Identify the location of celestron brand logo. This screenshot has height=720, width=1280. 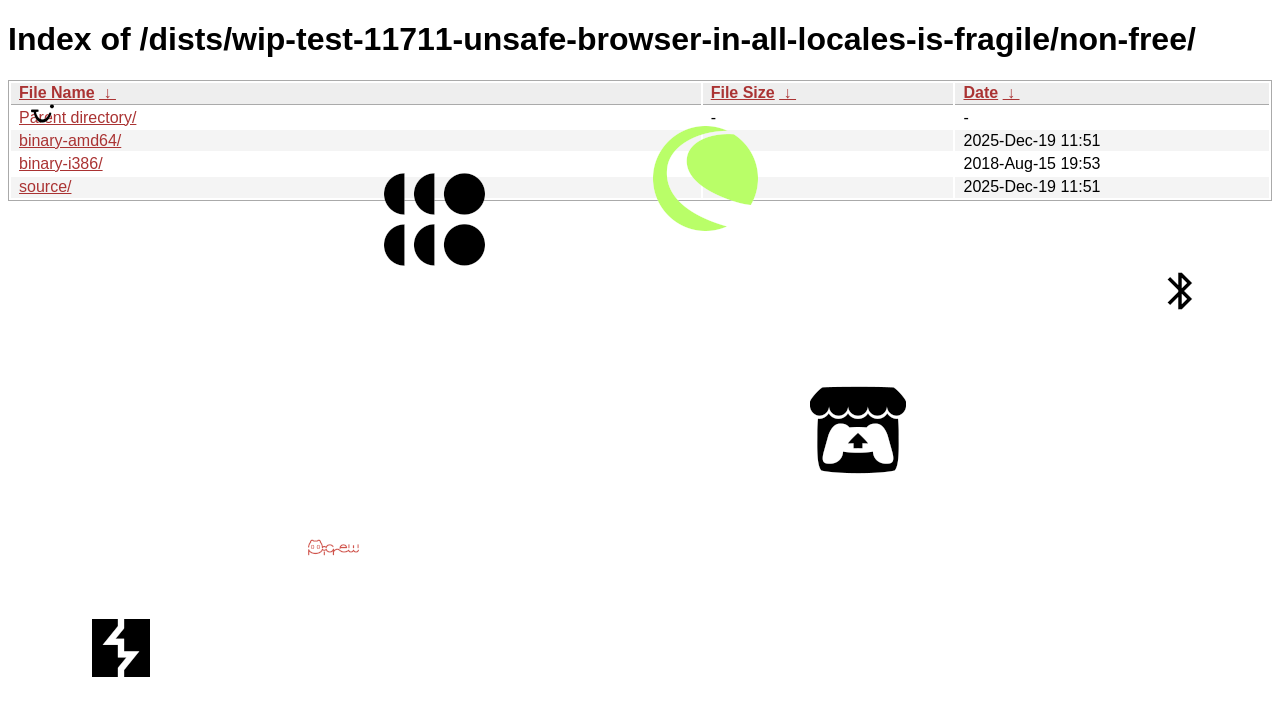
(705, 178).